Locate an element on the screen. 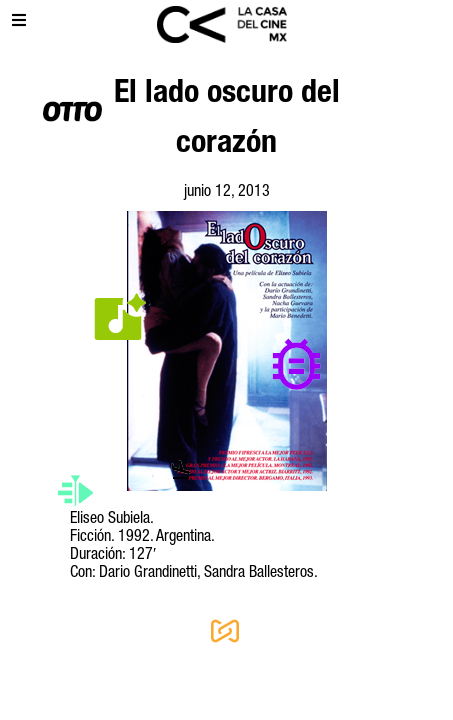 The height and width of the screenshot is (720, 453). visit the OTTO online shopping platform is located at coordinates (72, 111).